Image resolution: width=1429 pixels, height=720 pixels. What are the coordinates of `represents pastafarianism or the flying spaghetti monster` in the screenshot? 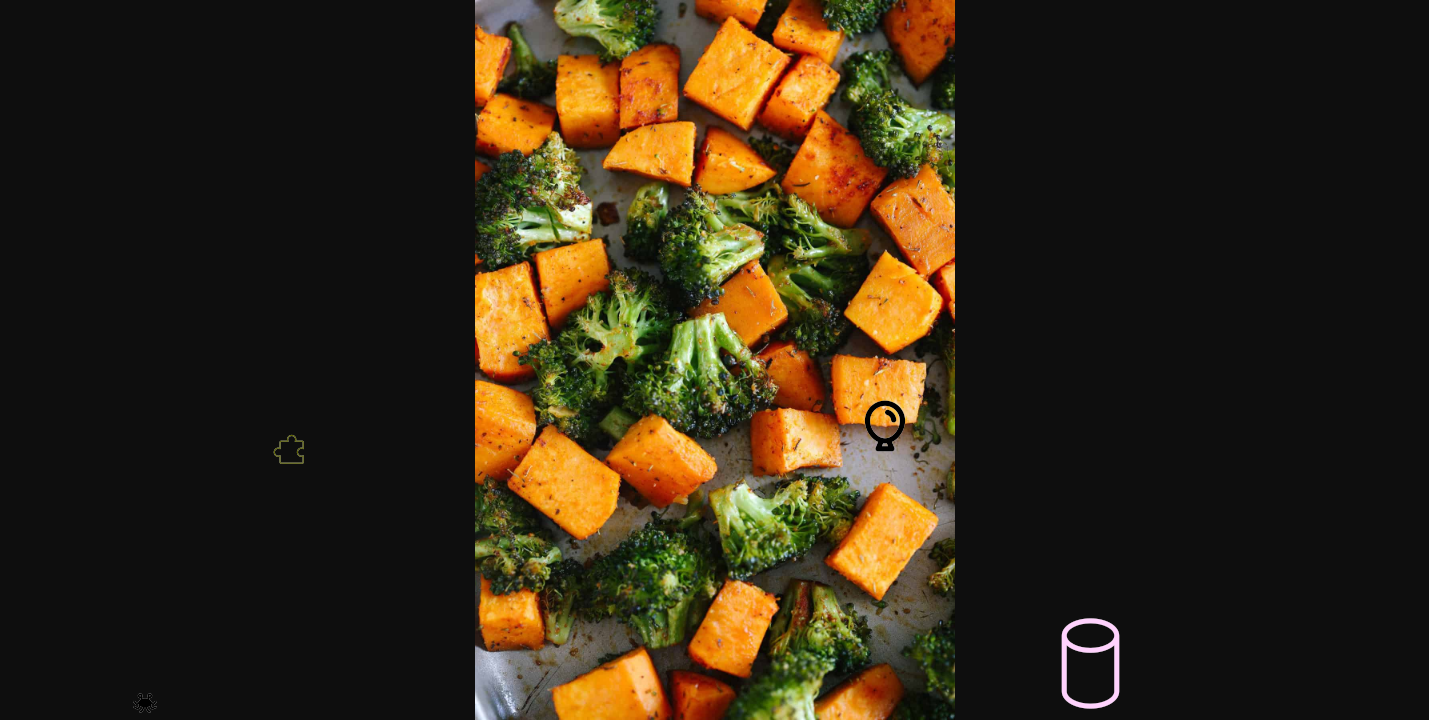 It's located at (145, 703).